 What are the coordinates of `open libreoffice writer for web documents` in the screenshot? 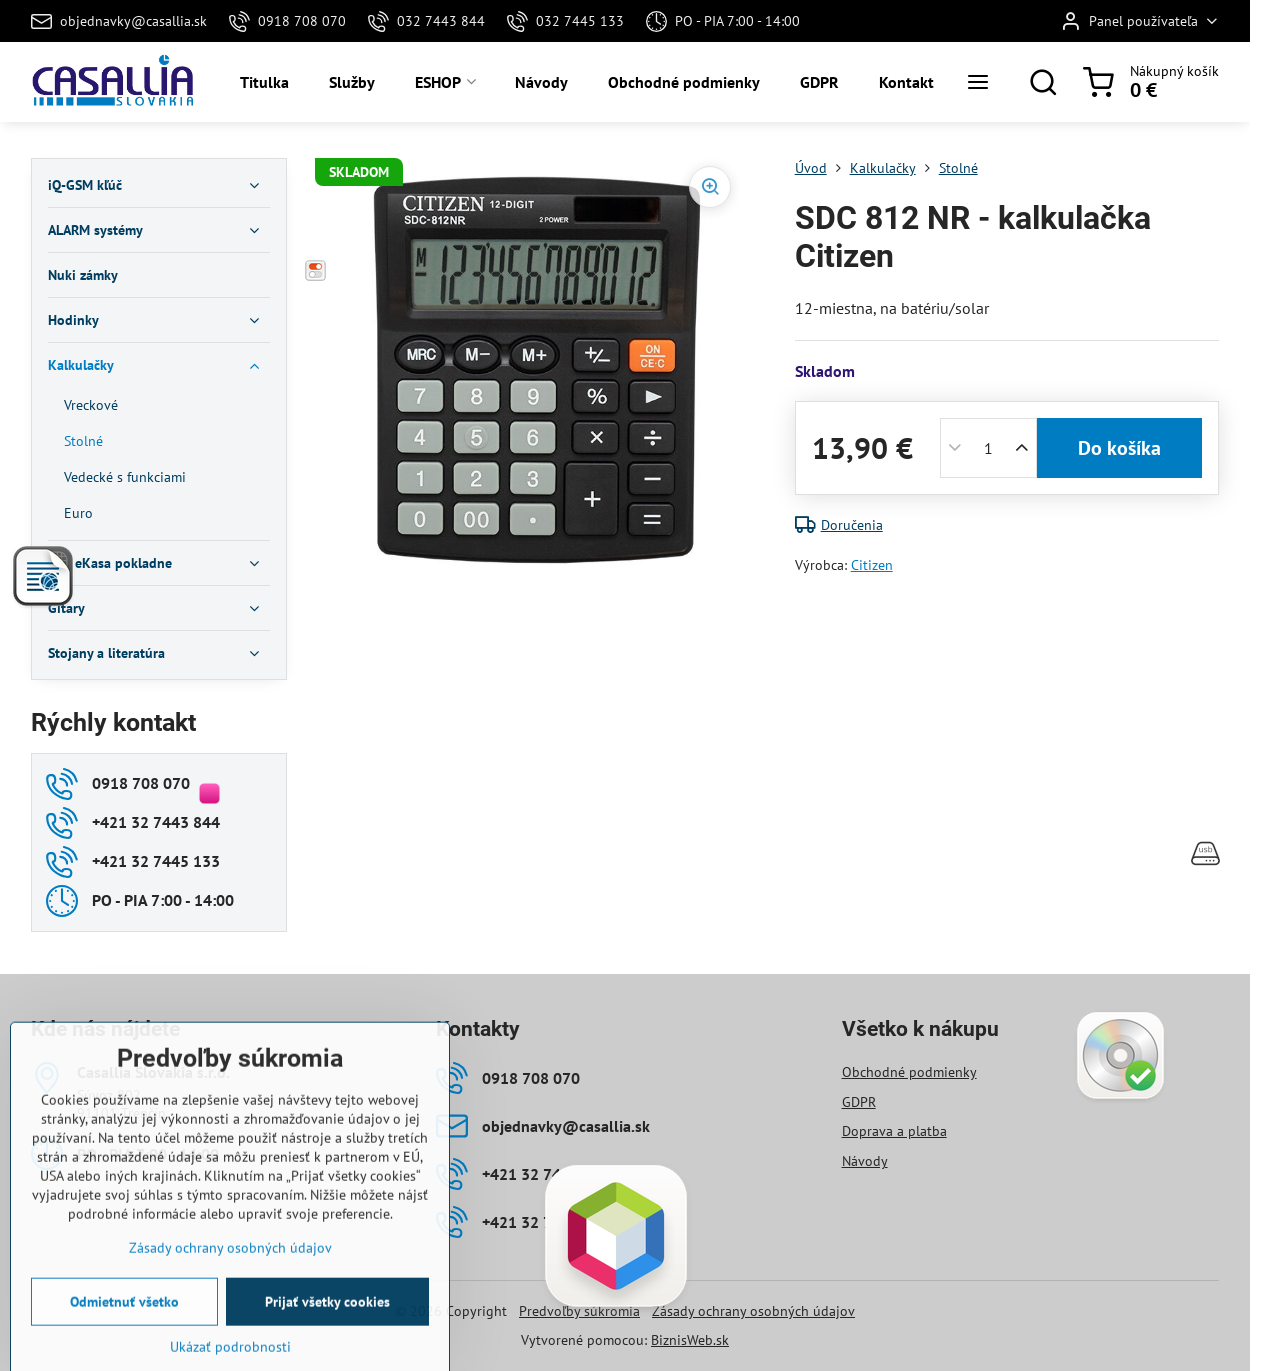 It's located at (43, 576).